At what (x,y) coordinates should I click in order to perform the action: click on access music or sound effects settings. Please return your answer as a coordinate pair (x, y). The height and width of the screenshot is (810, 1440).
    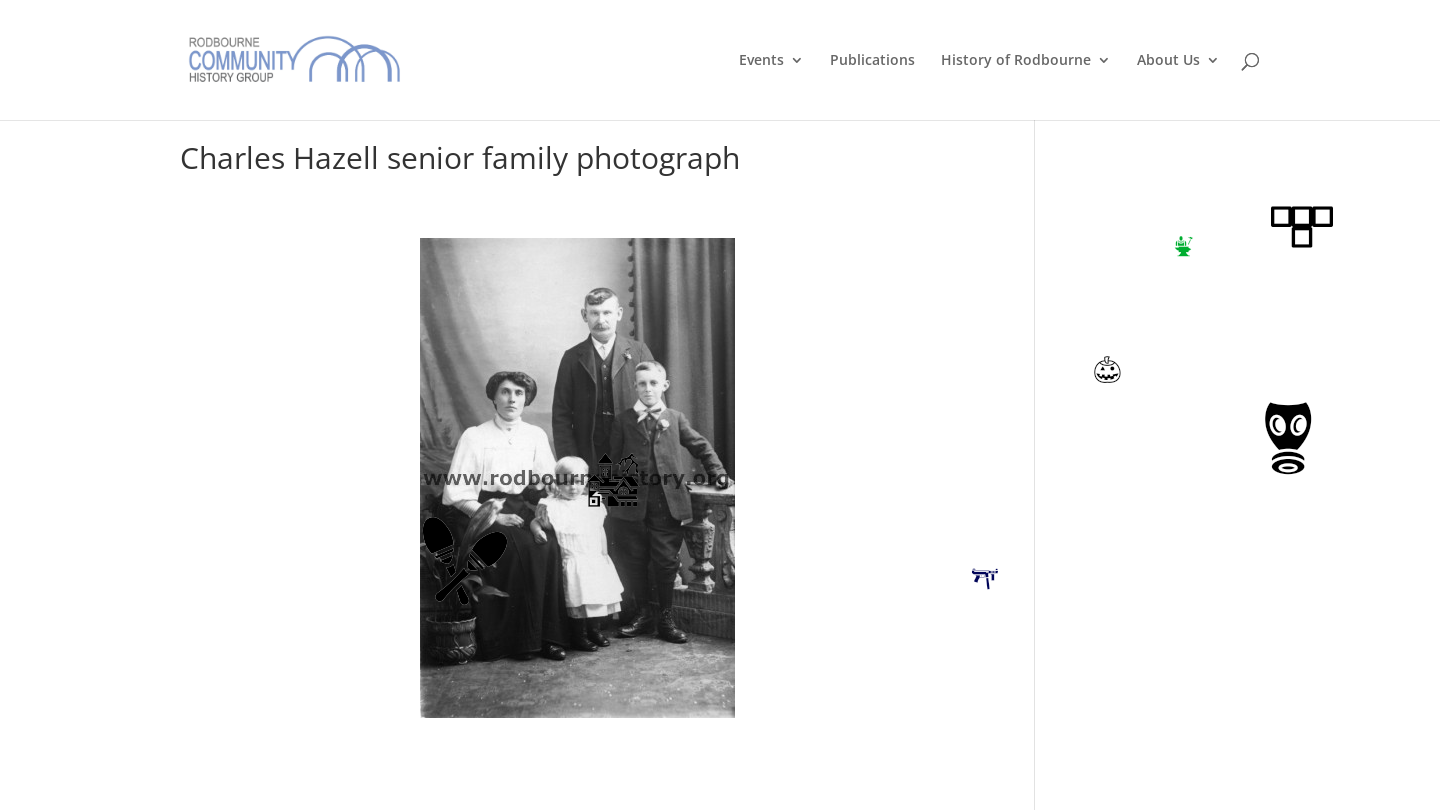
    Looking at the image, I should click on (465, 561).